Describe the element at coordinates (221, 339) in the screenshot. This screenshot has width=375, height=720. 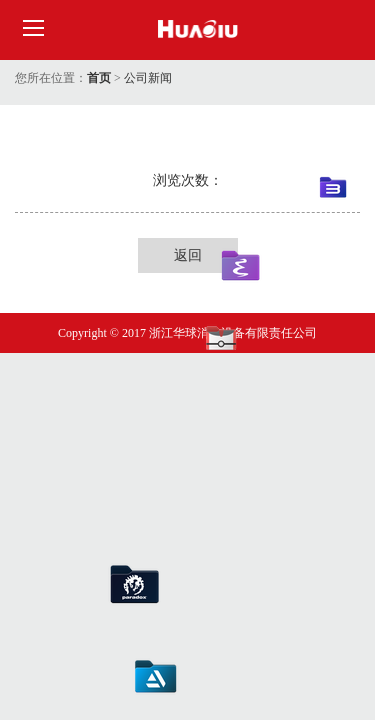
I see `open folder containing pokémon timer ball assets` at that location.